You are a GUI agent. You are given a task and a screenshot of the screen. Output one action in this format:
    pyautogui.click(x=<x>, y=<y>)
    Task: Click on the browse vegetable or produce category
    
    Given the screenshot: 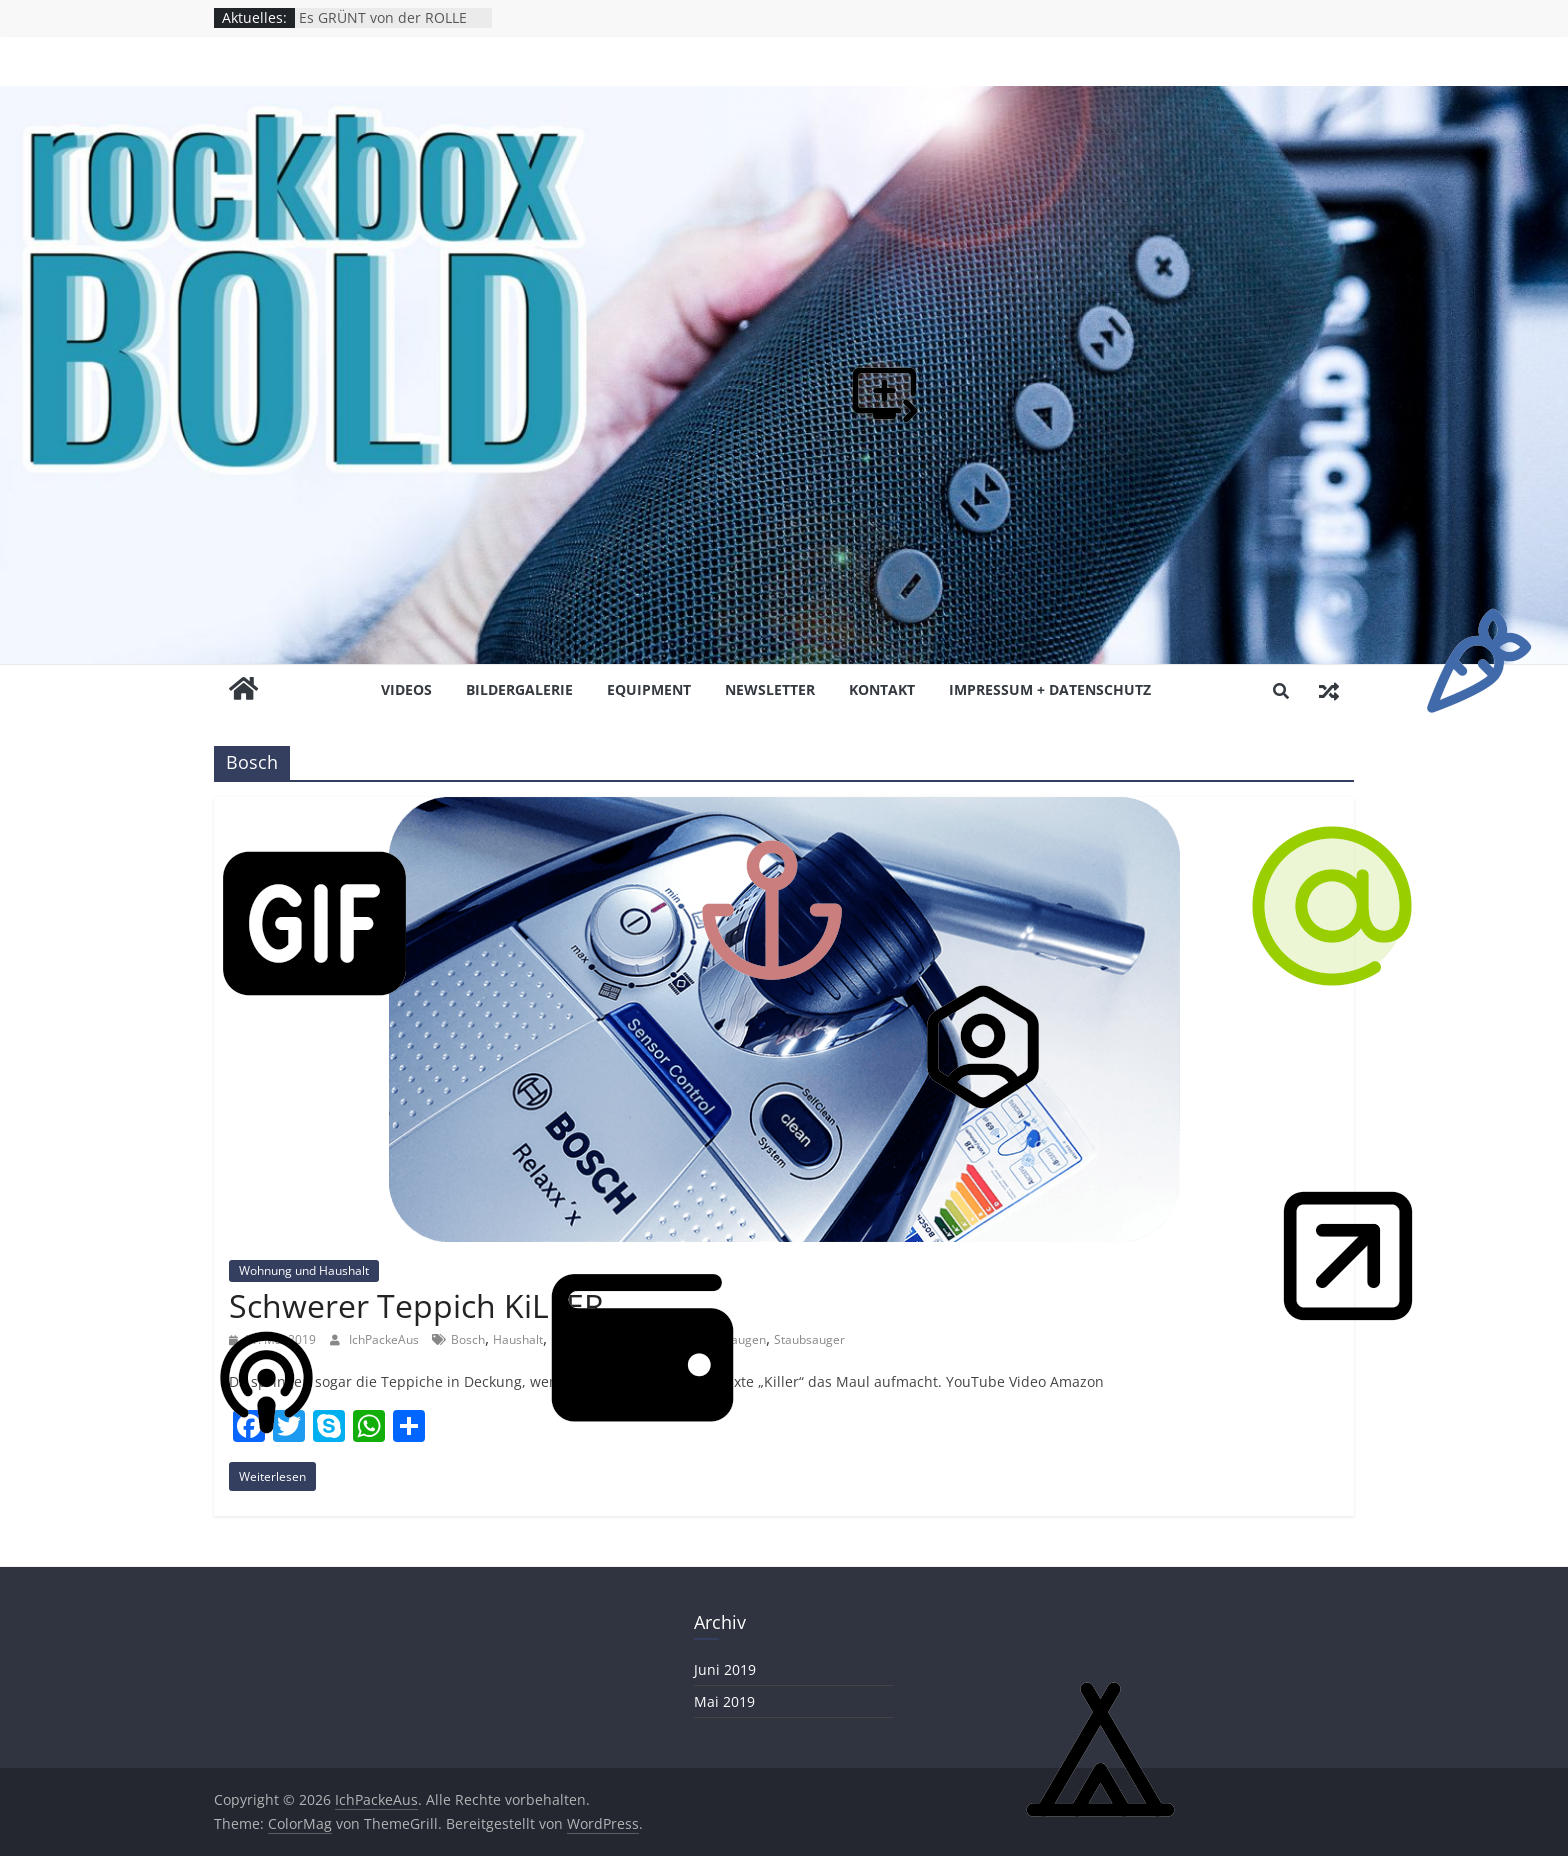 What is the action you would take?
    pyautogui.click(x=1478, y=661)
    